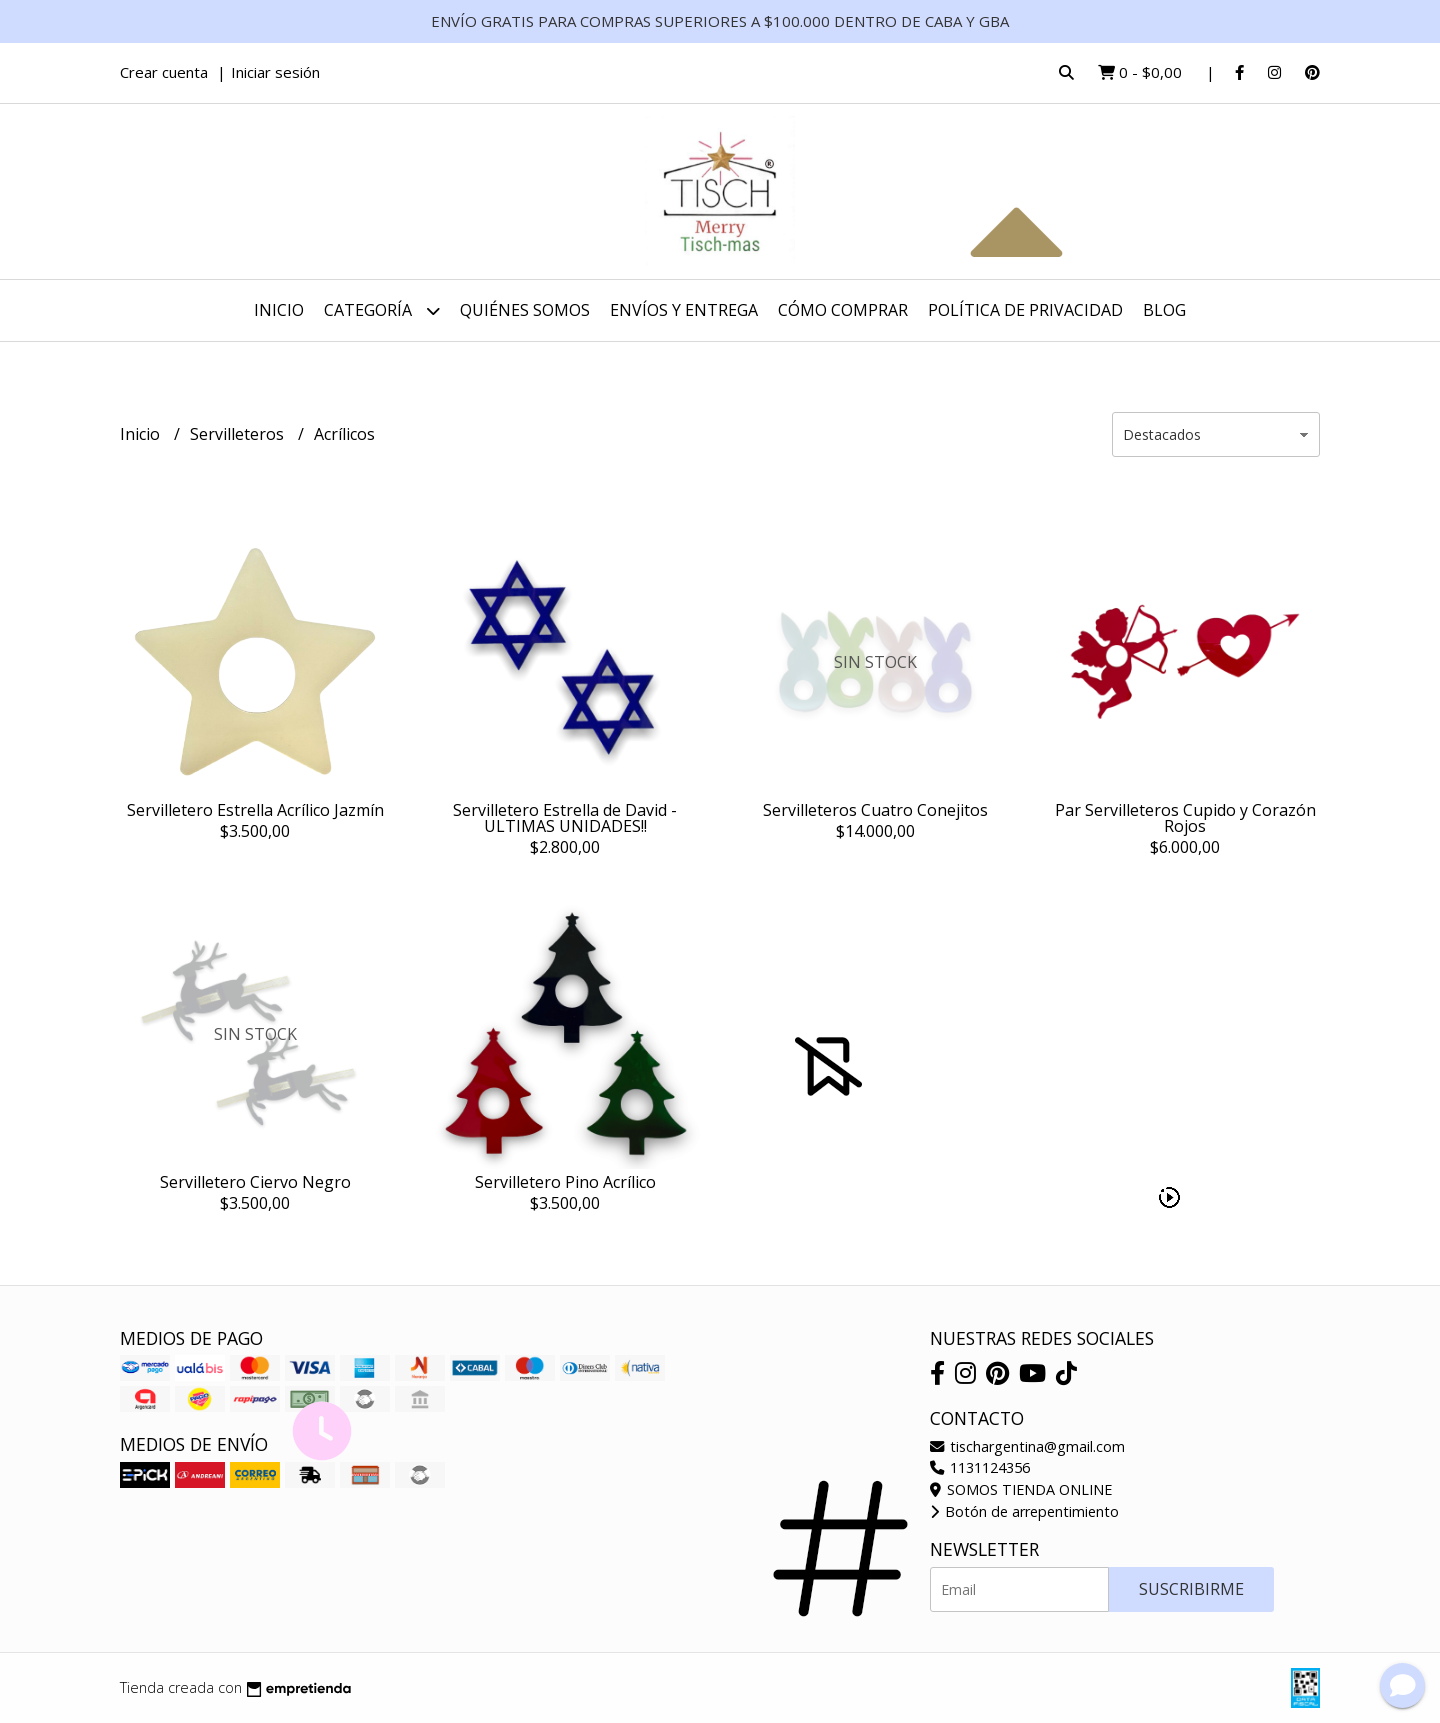 The image size is (1440, 1723). Describe the element at coordinates (1016, 231) in the screenshot. I see `collapse an expanded section` at that location.